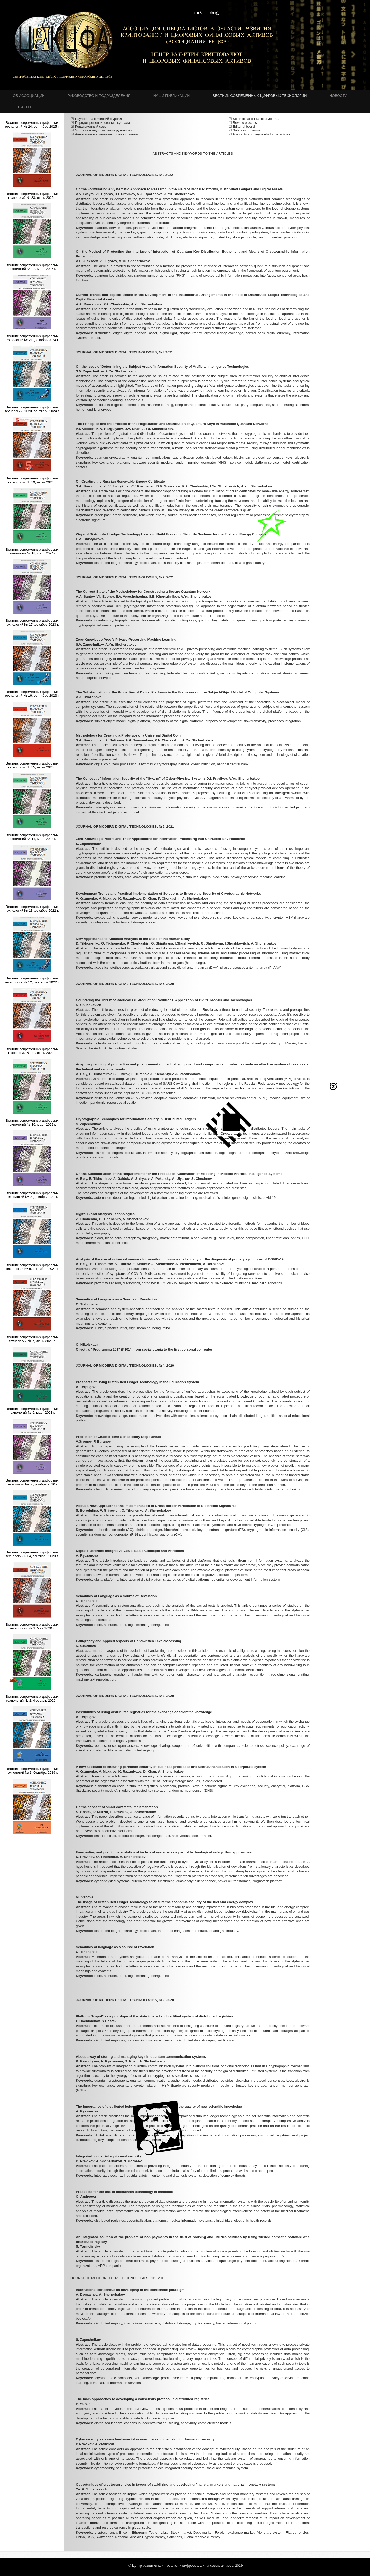 The height and width of the screenshot is (2576, 370). I want to click on open Datadog monitoring dashboard, so click(158, 2128).